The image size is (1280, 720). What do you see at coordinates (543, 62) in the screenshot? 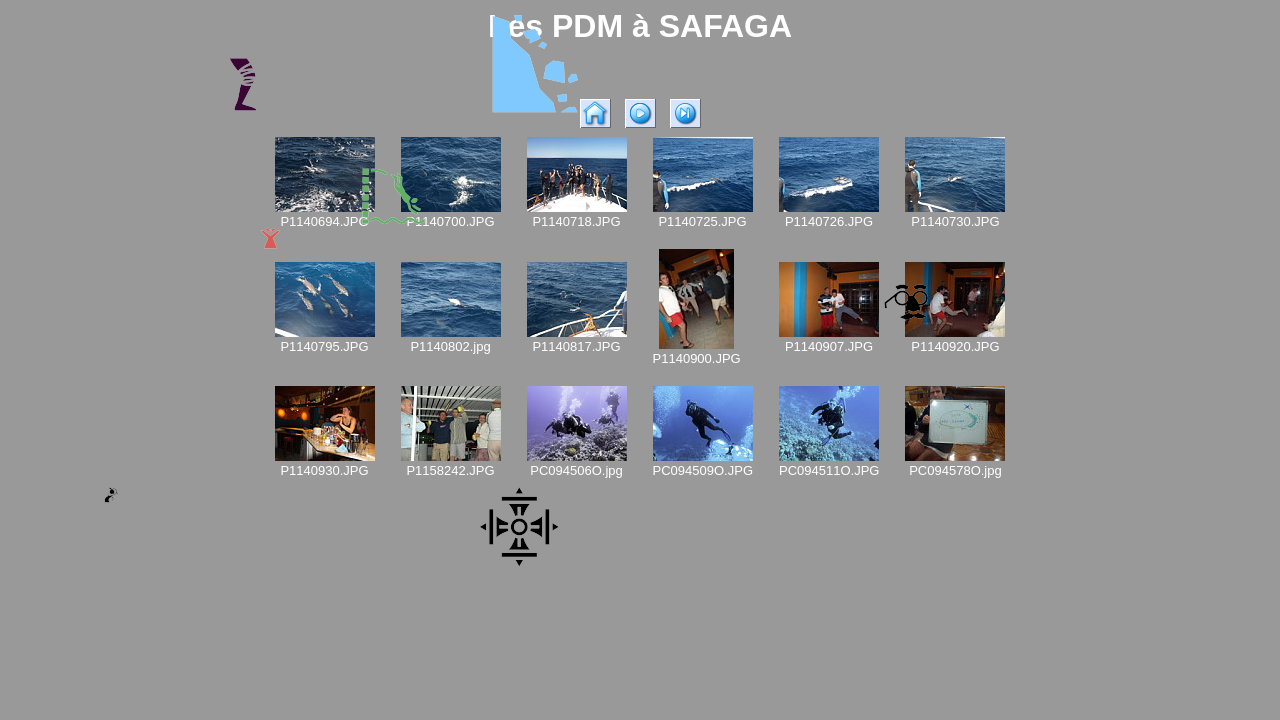
I see `warning: rockslide or falling rocks hazard ahead` at bounding box center [543, 62].